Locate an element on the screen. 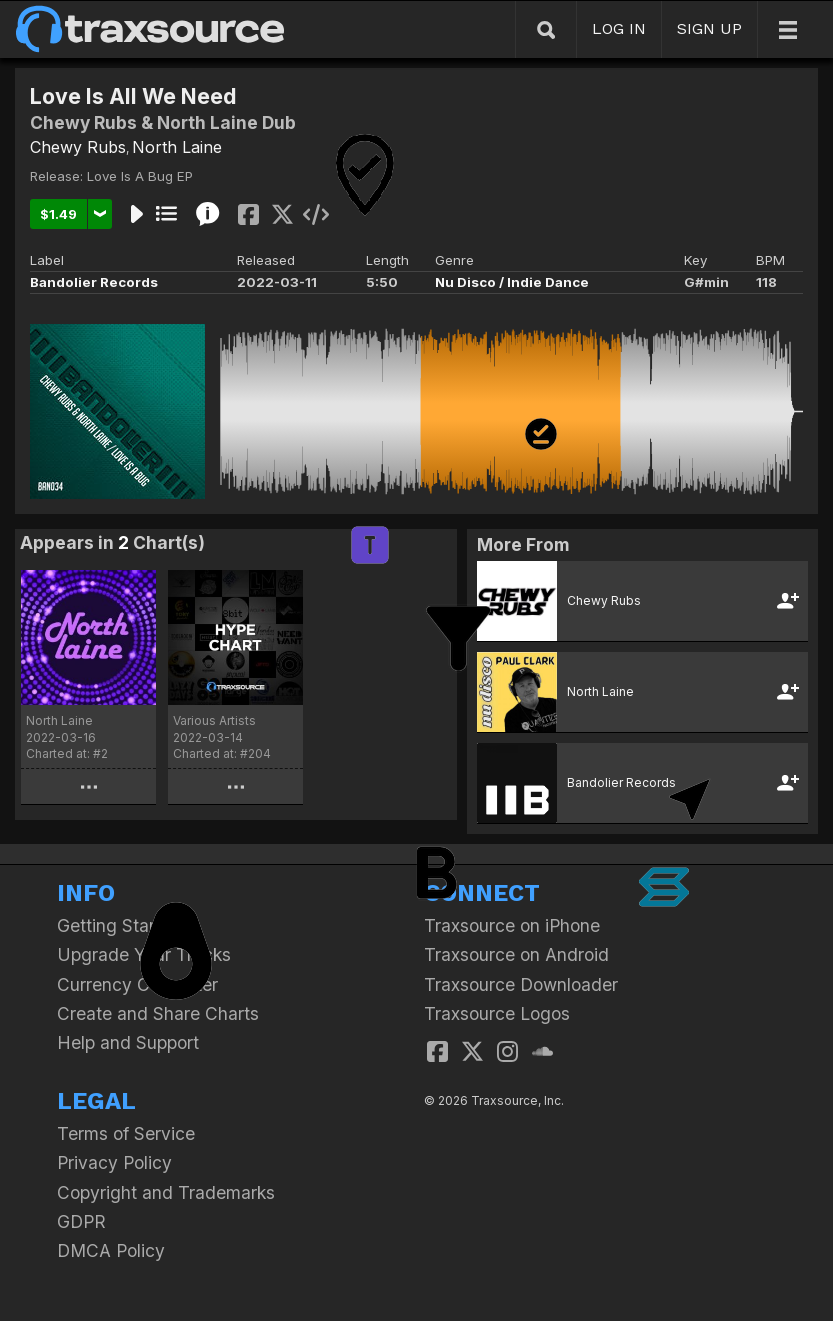 The width and height of the screenshot is (833, 1321). text formatting or typography tool is located at coordinates (370, 545).